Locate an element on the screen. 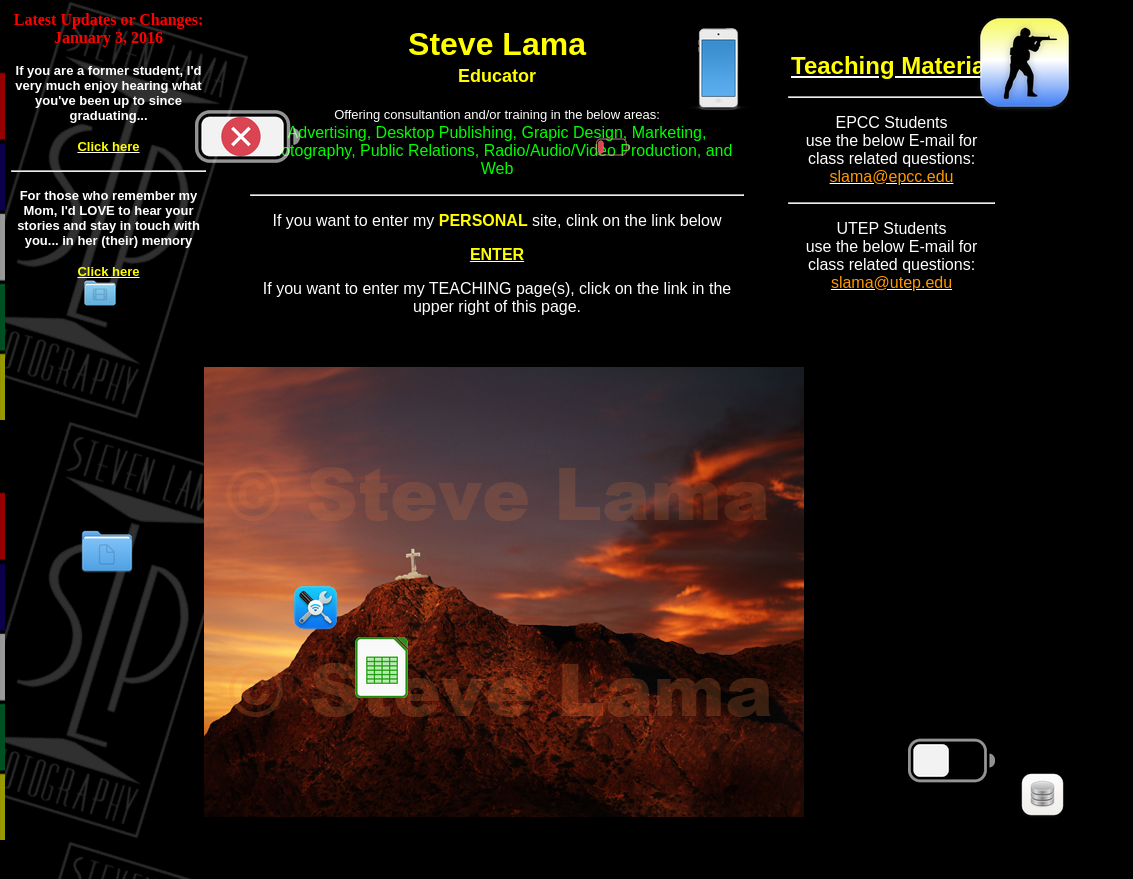 This screenshot has height=879, width=1133. indicates battery not detected or missing is located at coordinates (247, 136).